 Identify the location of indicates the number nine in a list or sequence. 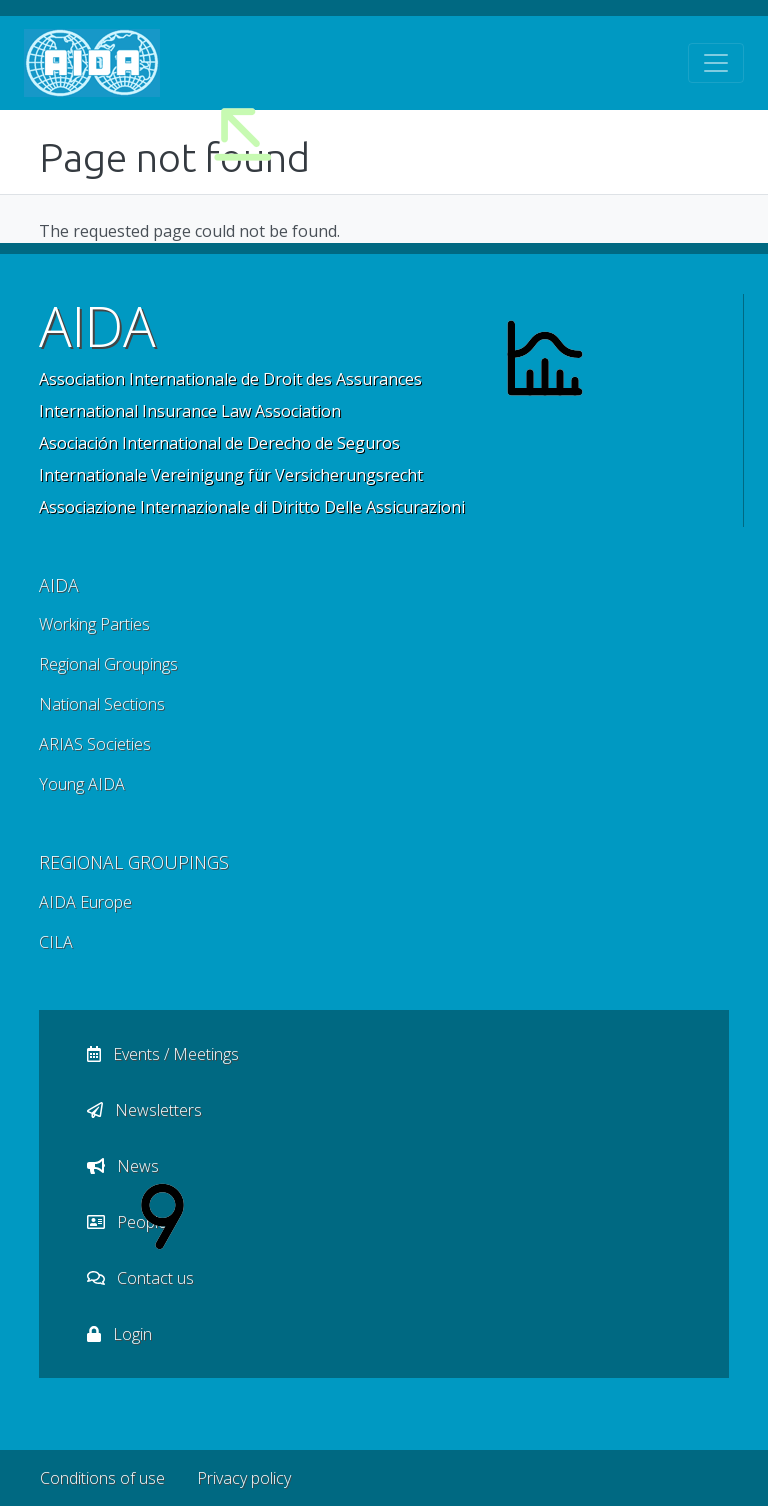
(162, 1216).